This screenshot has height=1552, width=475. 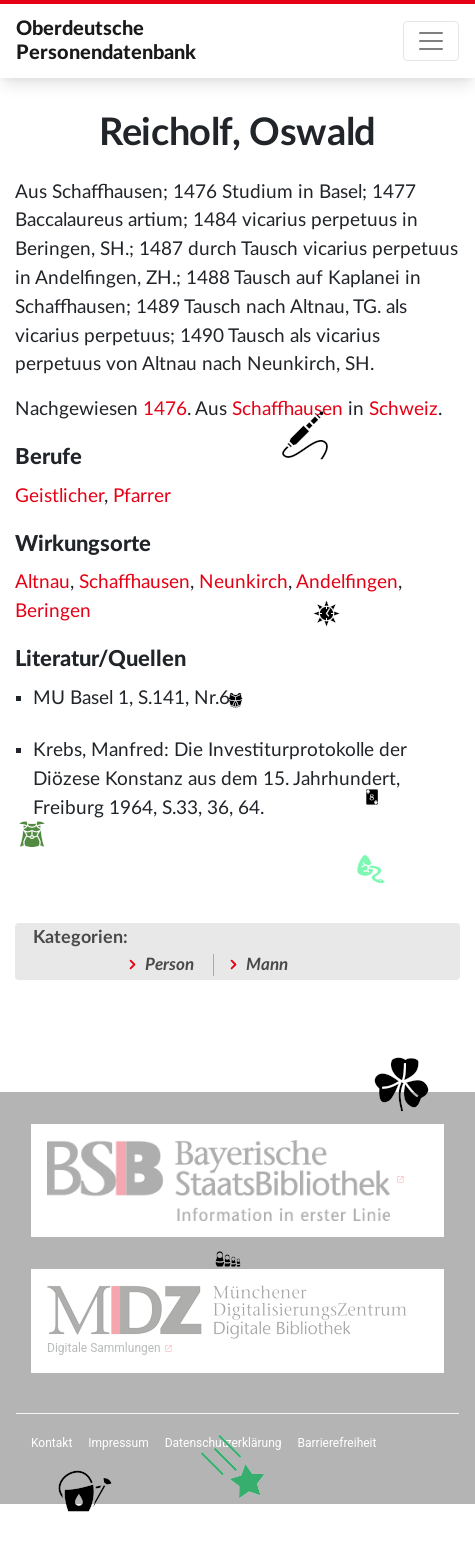 I want to click on view or set sun-based time settings, so click(x=326, y=613).